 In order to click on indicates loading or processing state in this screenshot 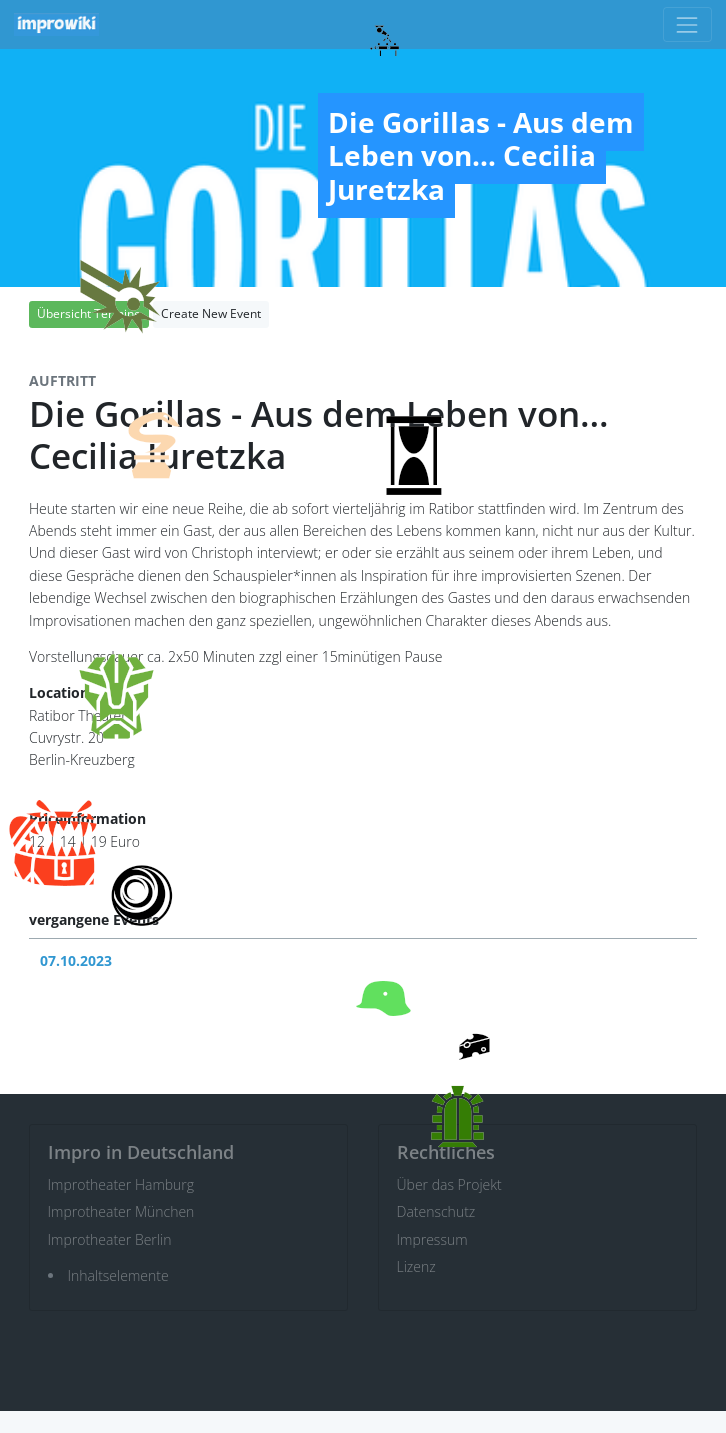, I will do `click(142, 895)`.